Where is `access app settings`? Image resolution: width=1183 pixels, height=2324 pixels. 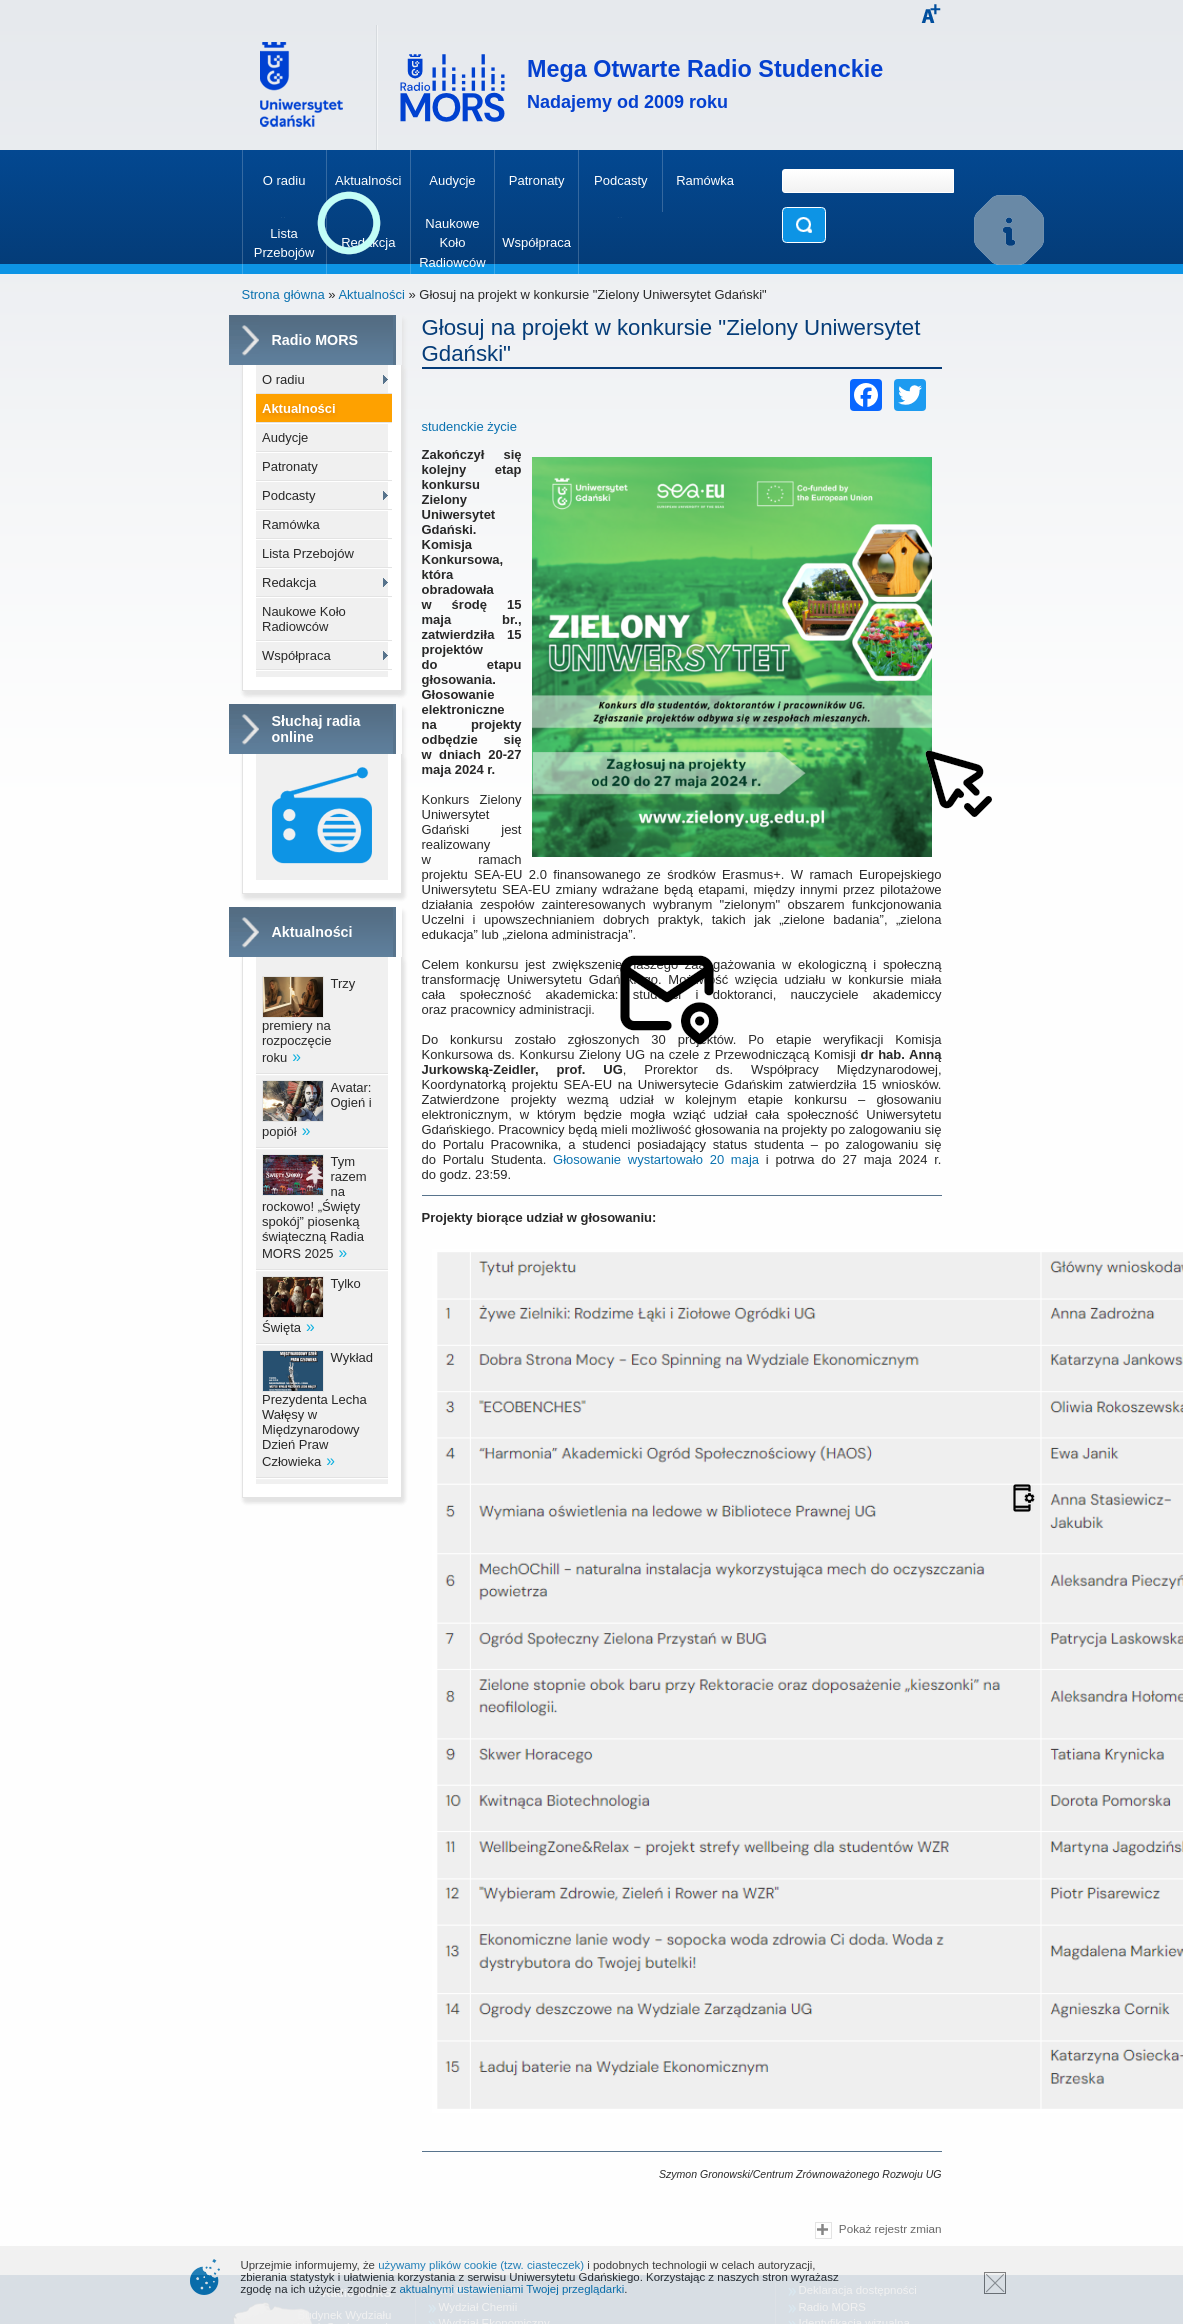 access app settings is located at coordinates (1022, 1498).